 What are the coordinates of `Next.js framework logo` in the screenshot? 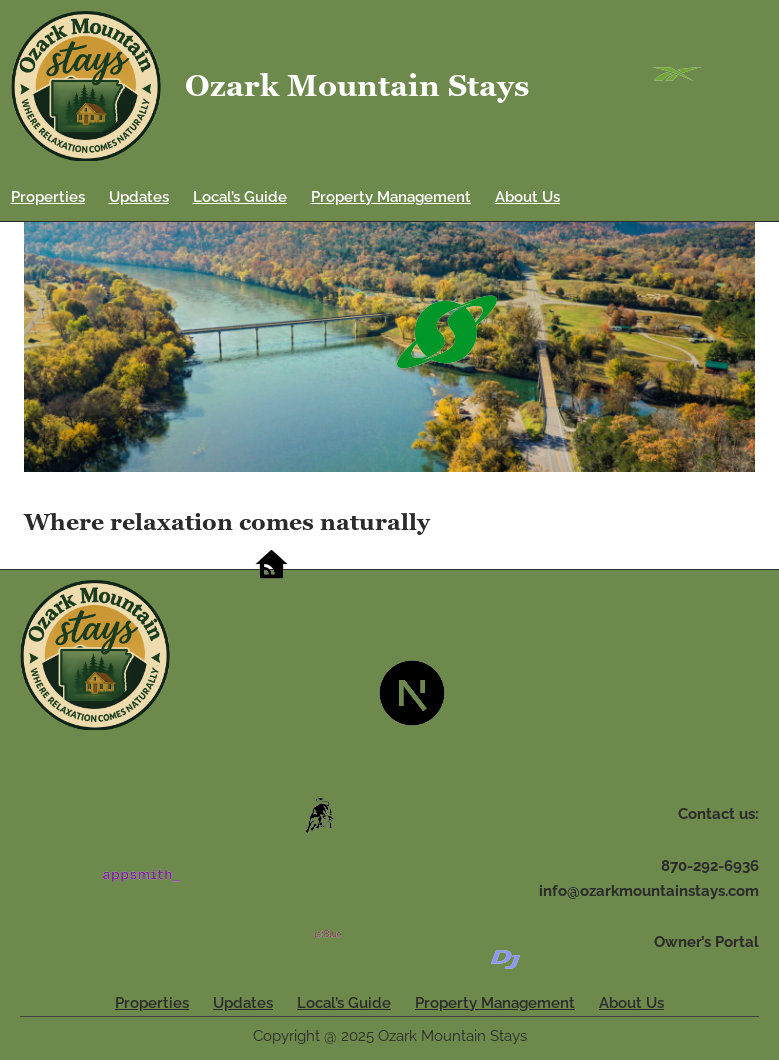 It's located at (412, 693).